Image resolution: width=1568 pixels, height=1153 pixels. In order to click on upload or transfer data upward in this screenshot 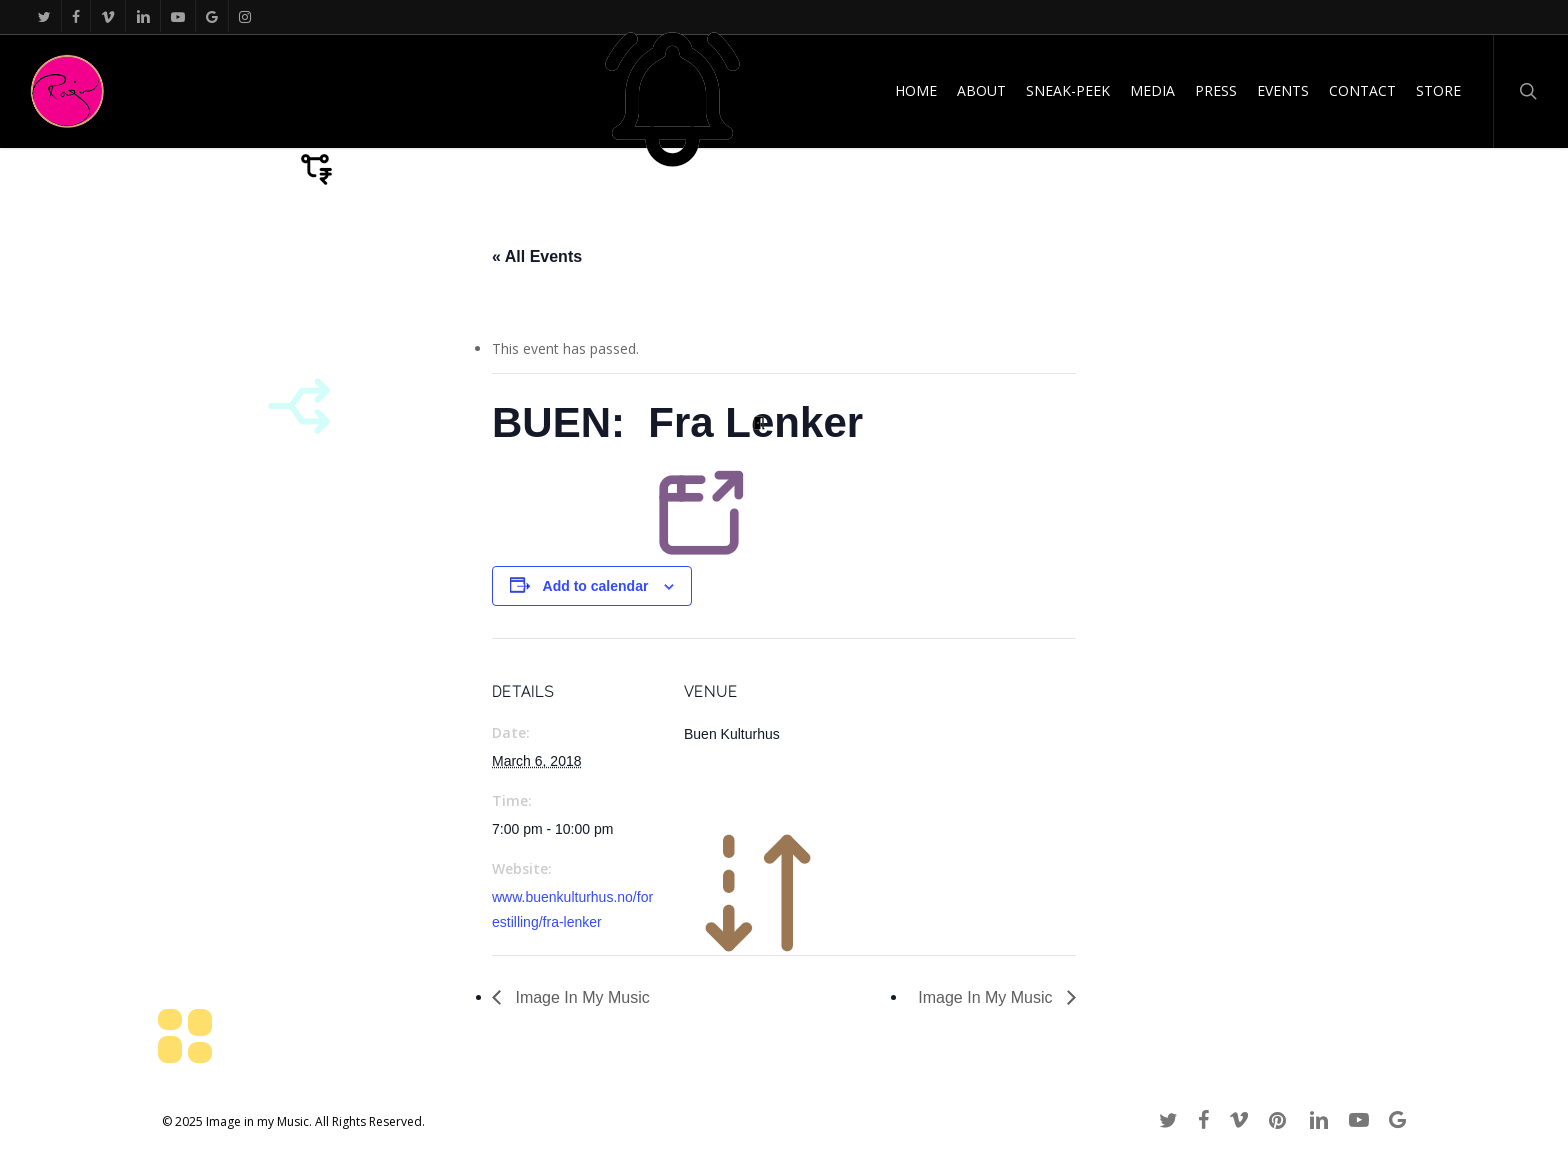, I will do `click(758, 893)`.